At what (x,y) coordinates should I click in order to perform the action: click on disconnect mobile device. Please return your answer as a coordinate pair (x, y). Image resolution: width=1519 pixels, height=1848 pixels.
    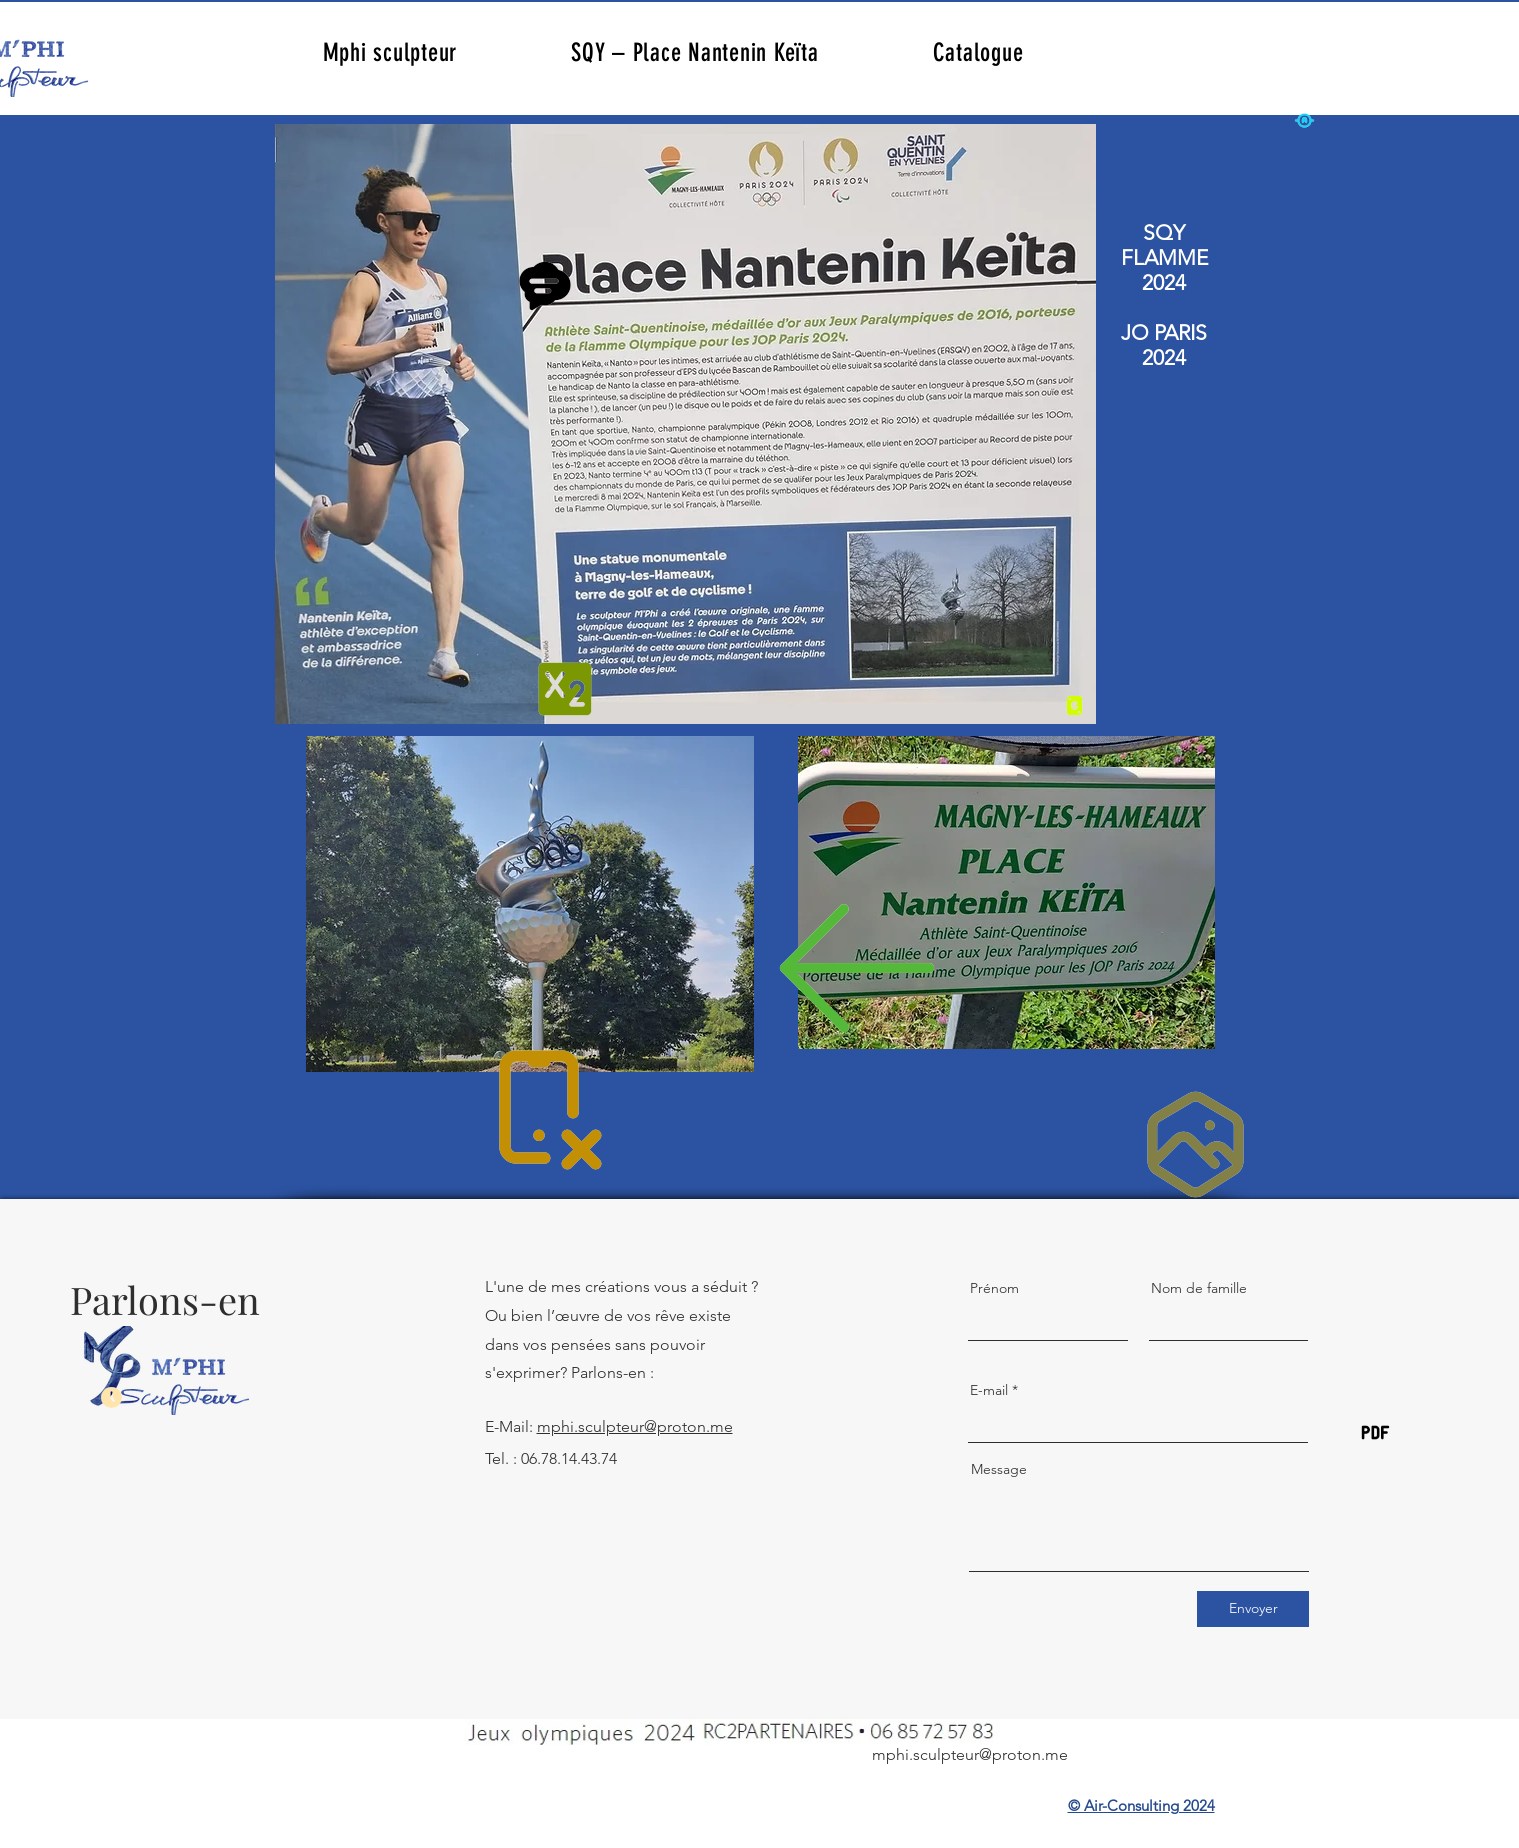
    Looking at the image, I should click on (539, 1107).